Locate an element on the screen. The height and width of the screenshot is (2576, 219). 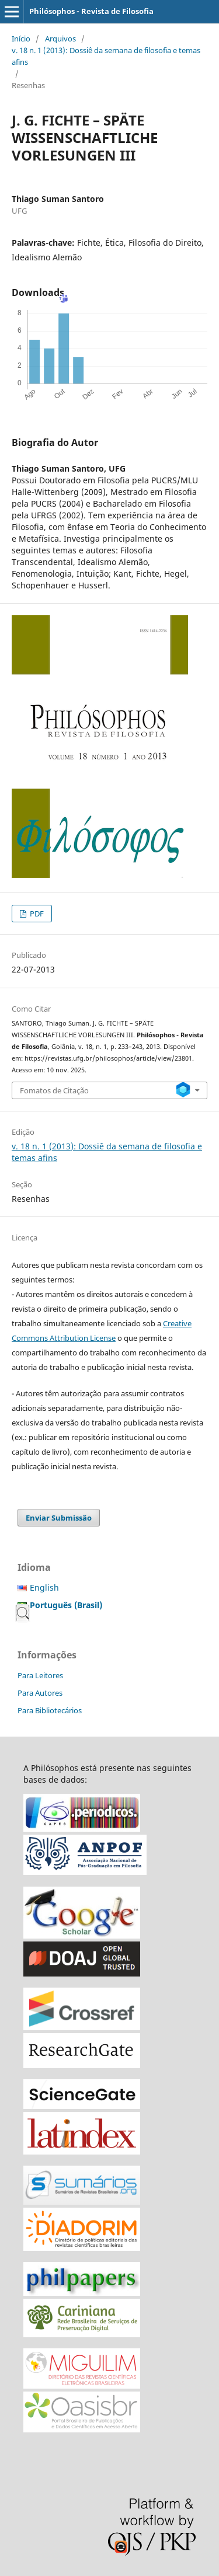
open microsoft teams is located at coordinates (62, 298).